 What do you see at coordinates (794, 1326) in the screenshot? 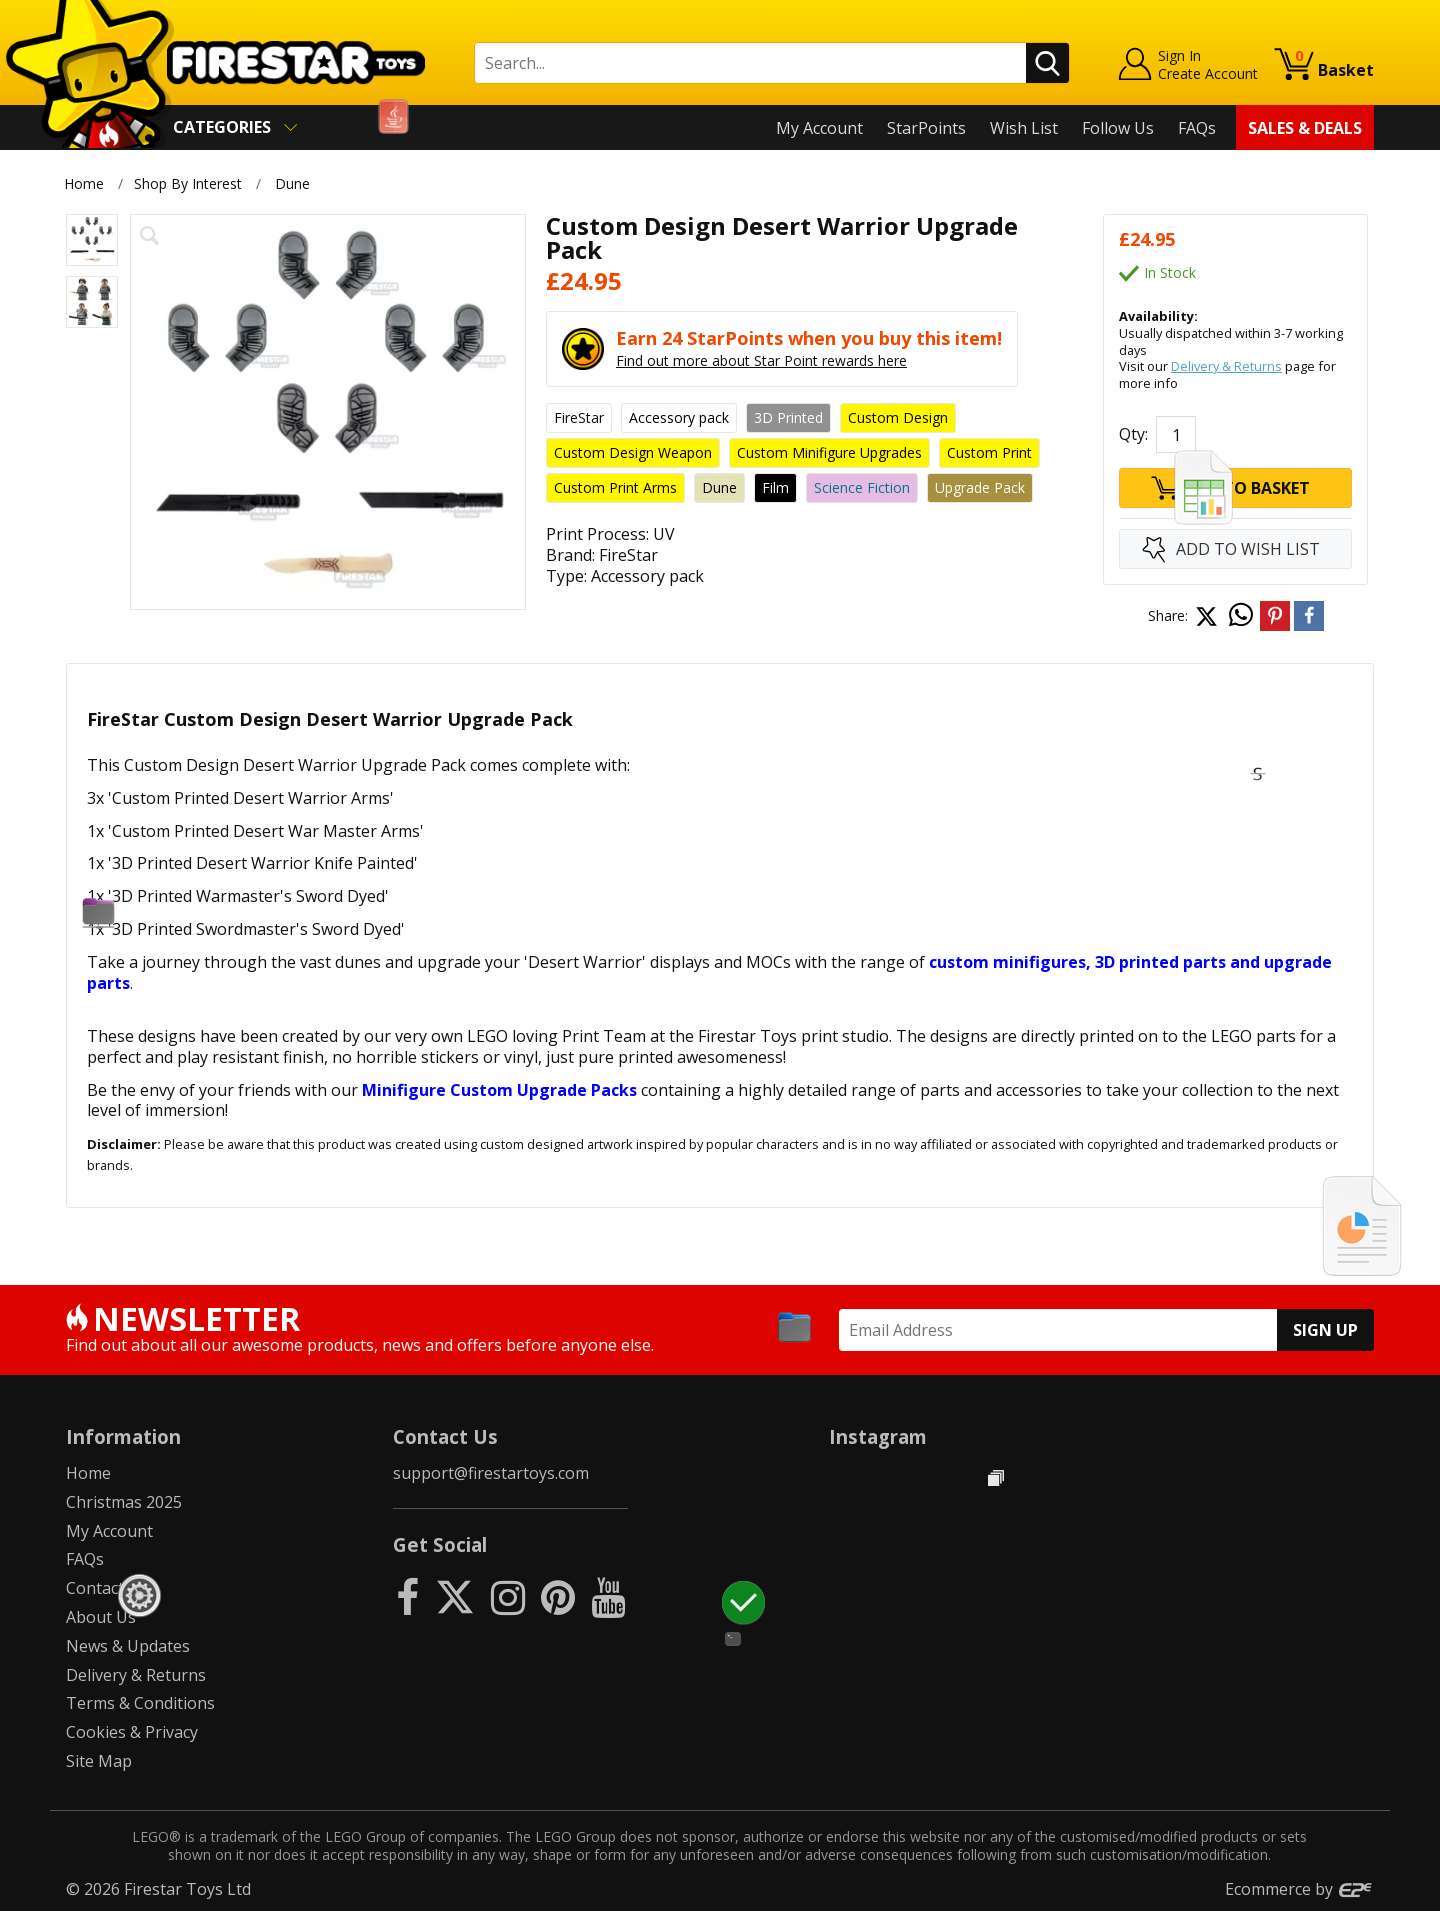
I see `open a folder to view its contents` at bounding box center [794, 1326].